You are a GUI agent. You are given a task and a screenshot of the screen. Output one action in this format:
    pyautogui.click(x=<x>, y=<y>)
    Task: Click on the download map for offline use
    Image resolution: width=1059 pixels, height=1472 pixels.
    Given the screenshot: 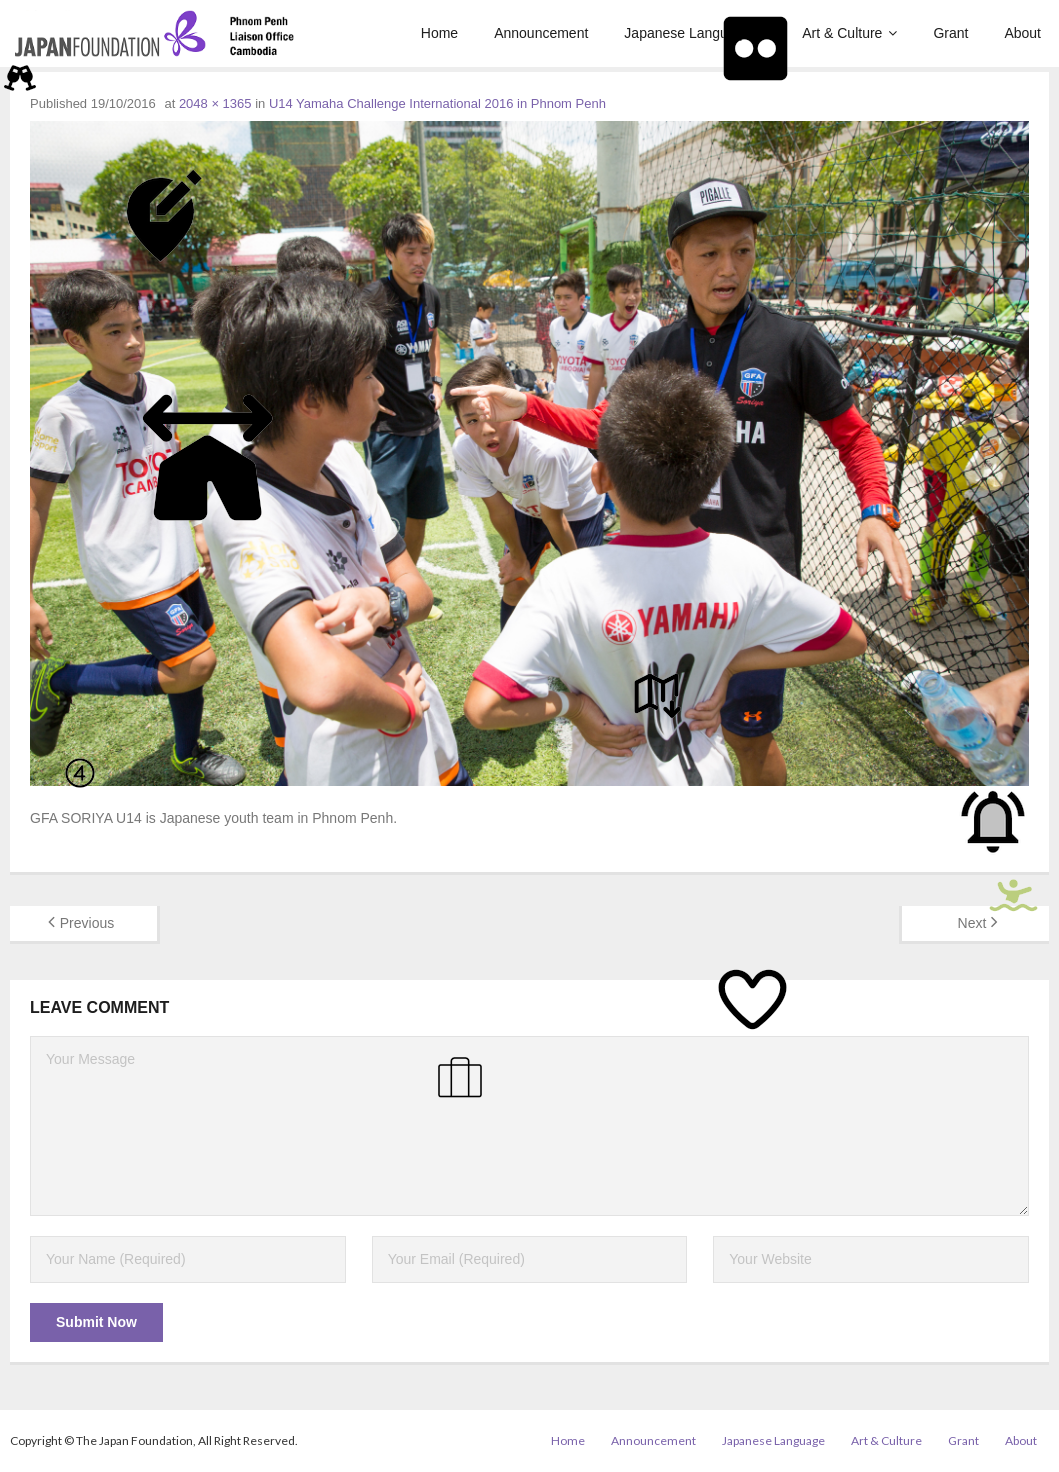 What is the action you would take?
    pyautogui.click(x=656, y=693)
    